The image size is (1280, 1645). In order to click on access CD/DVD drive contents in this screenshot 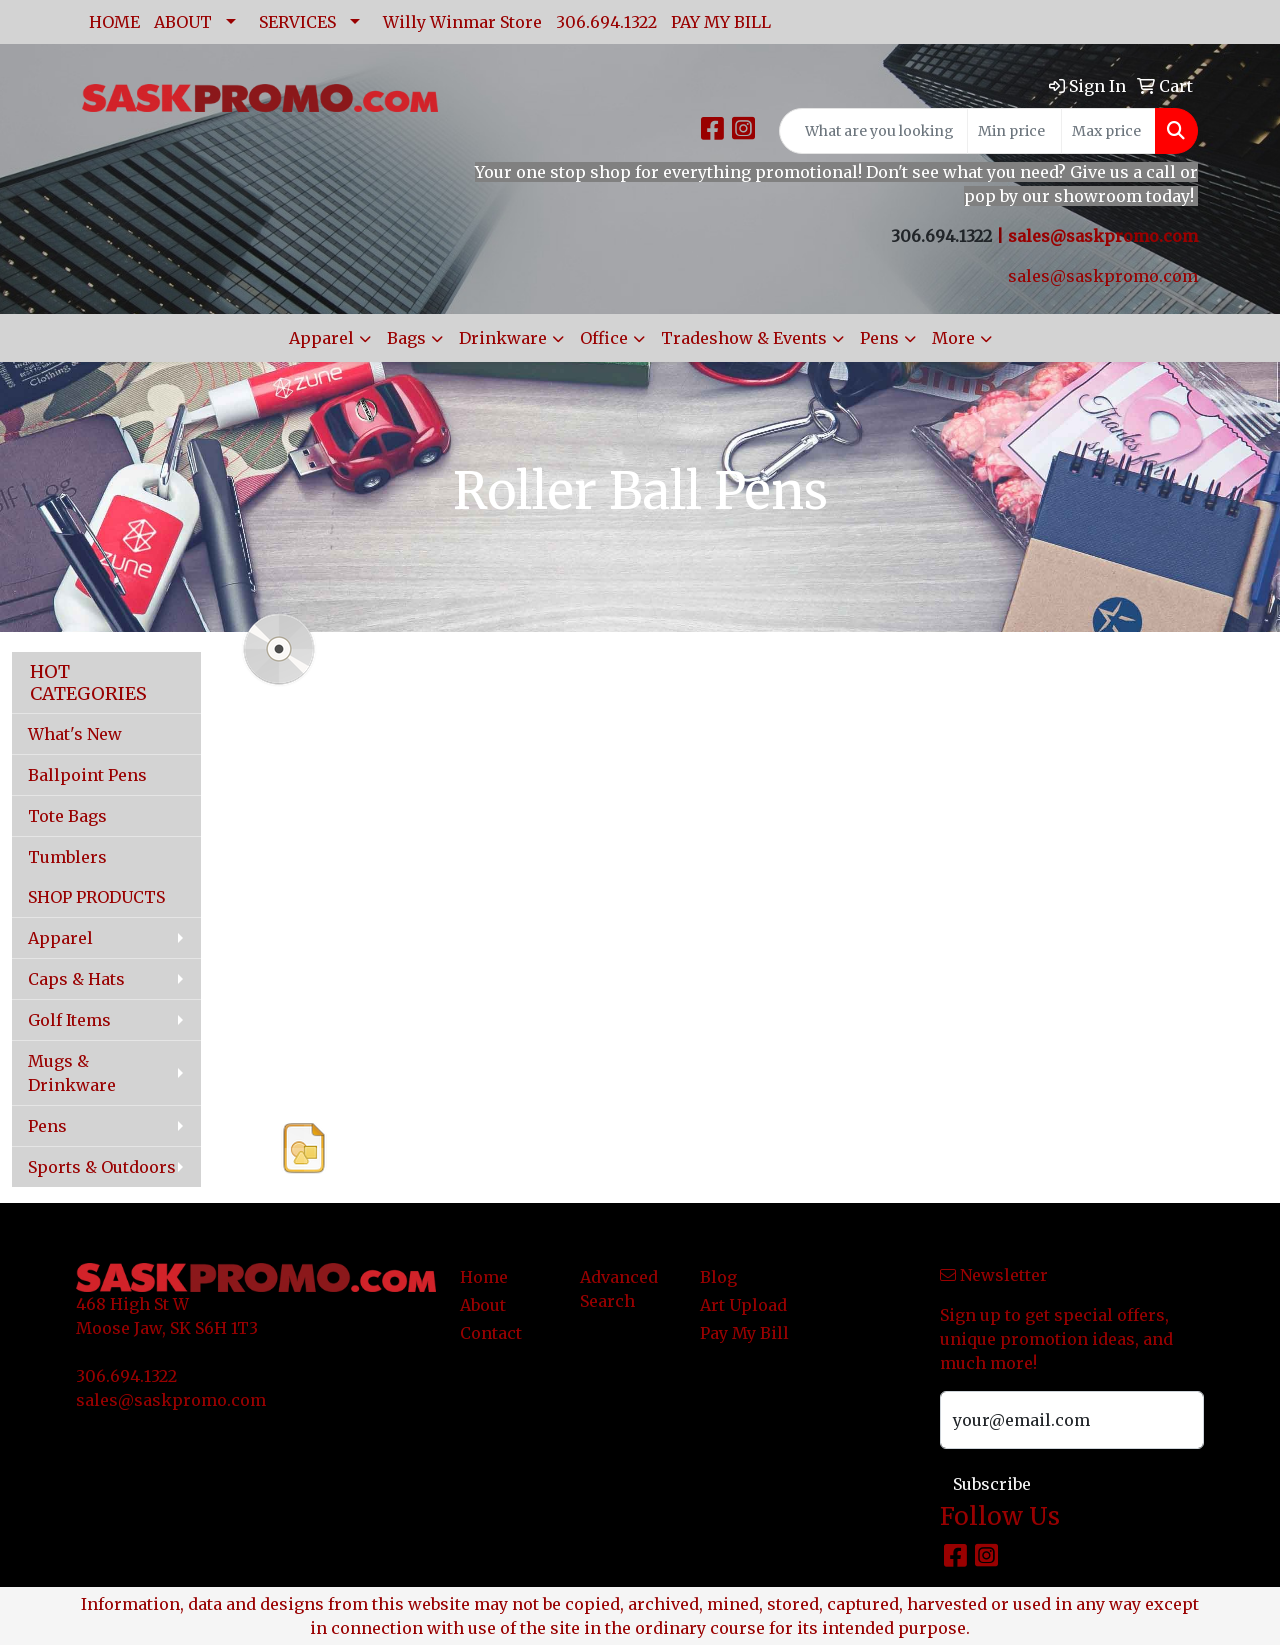, I will do `click(279, 649)`.